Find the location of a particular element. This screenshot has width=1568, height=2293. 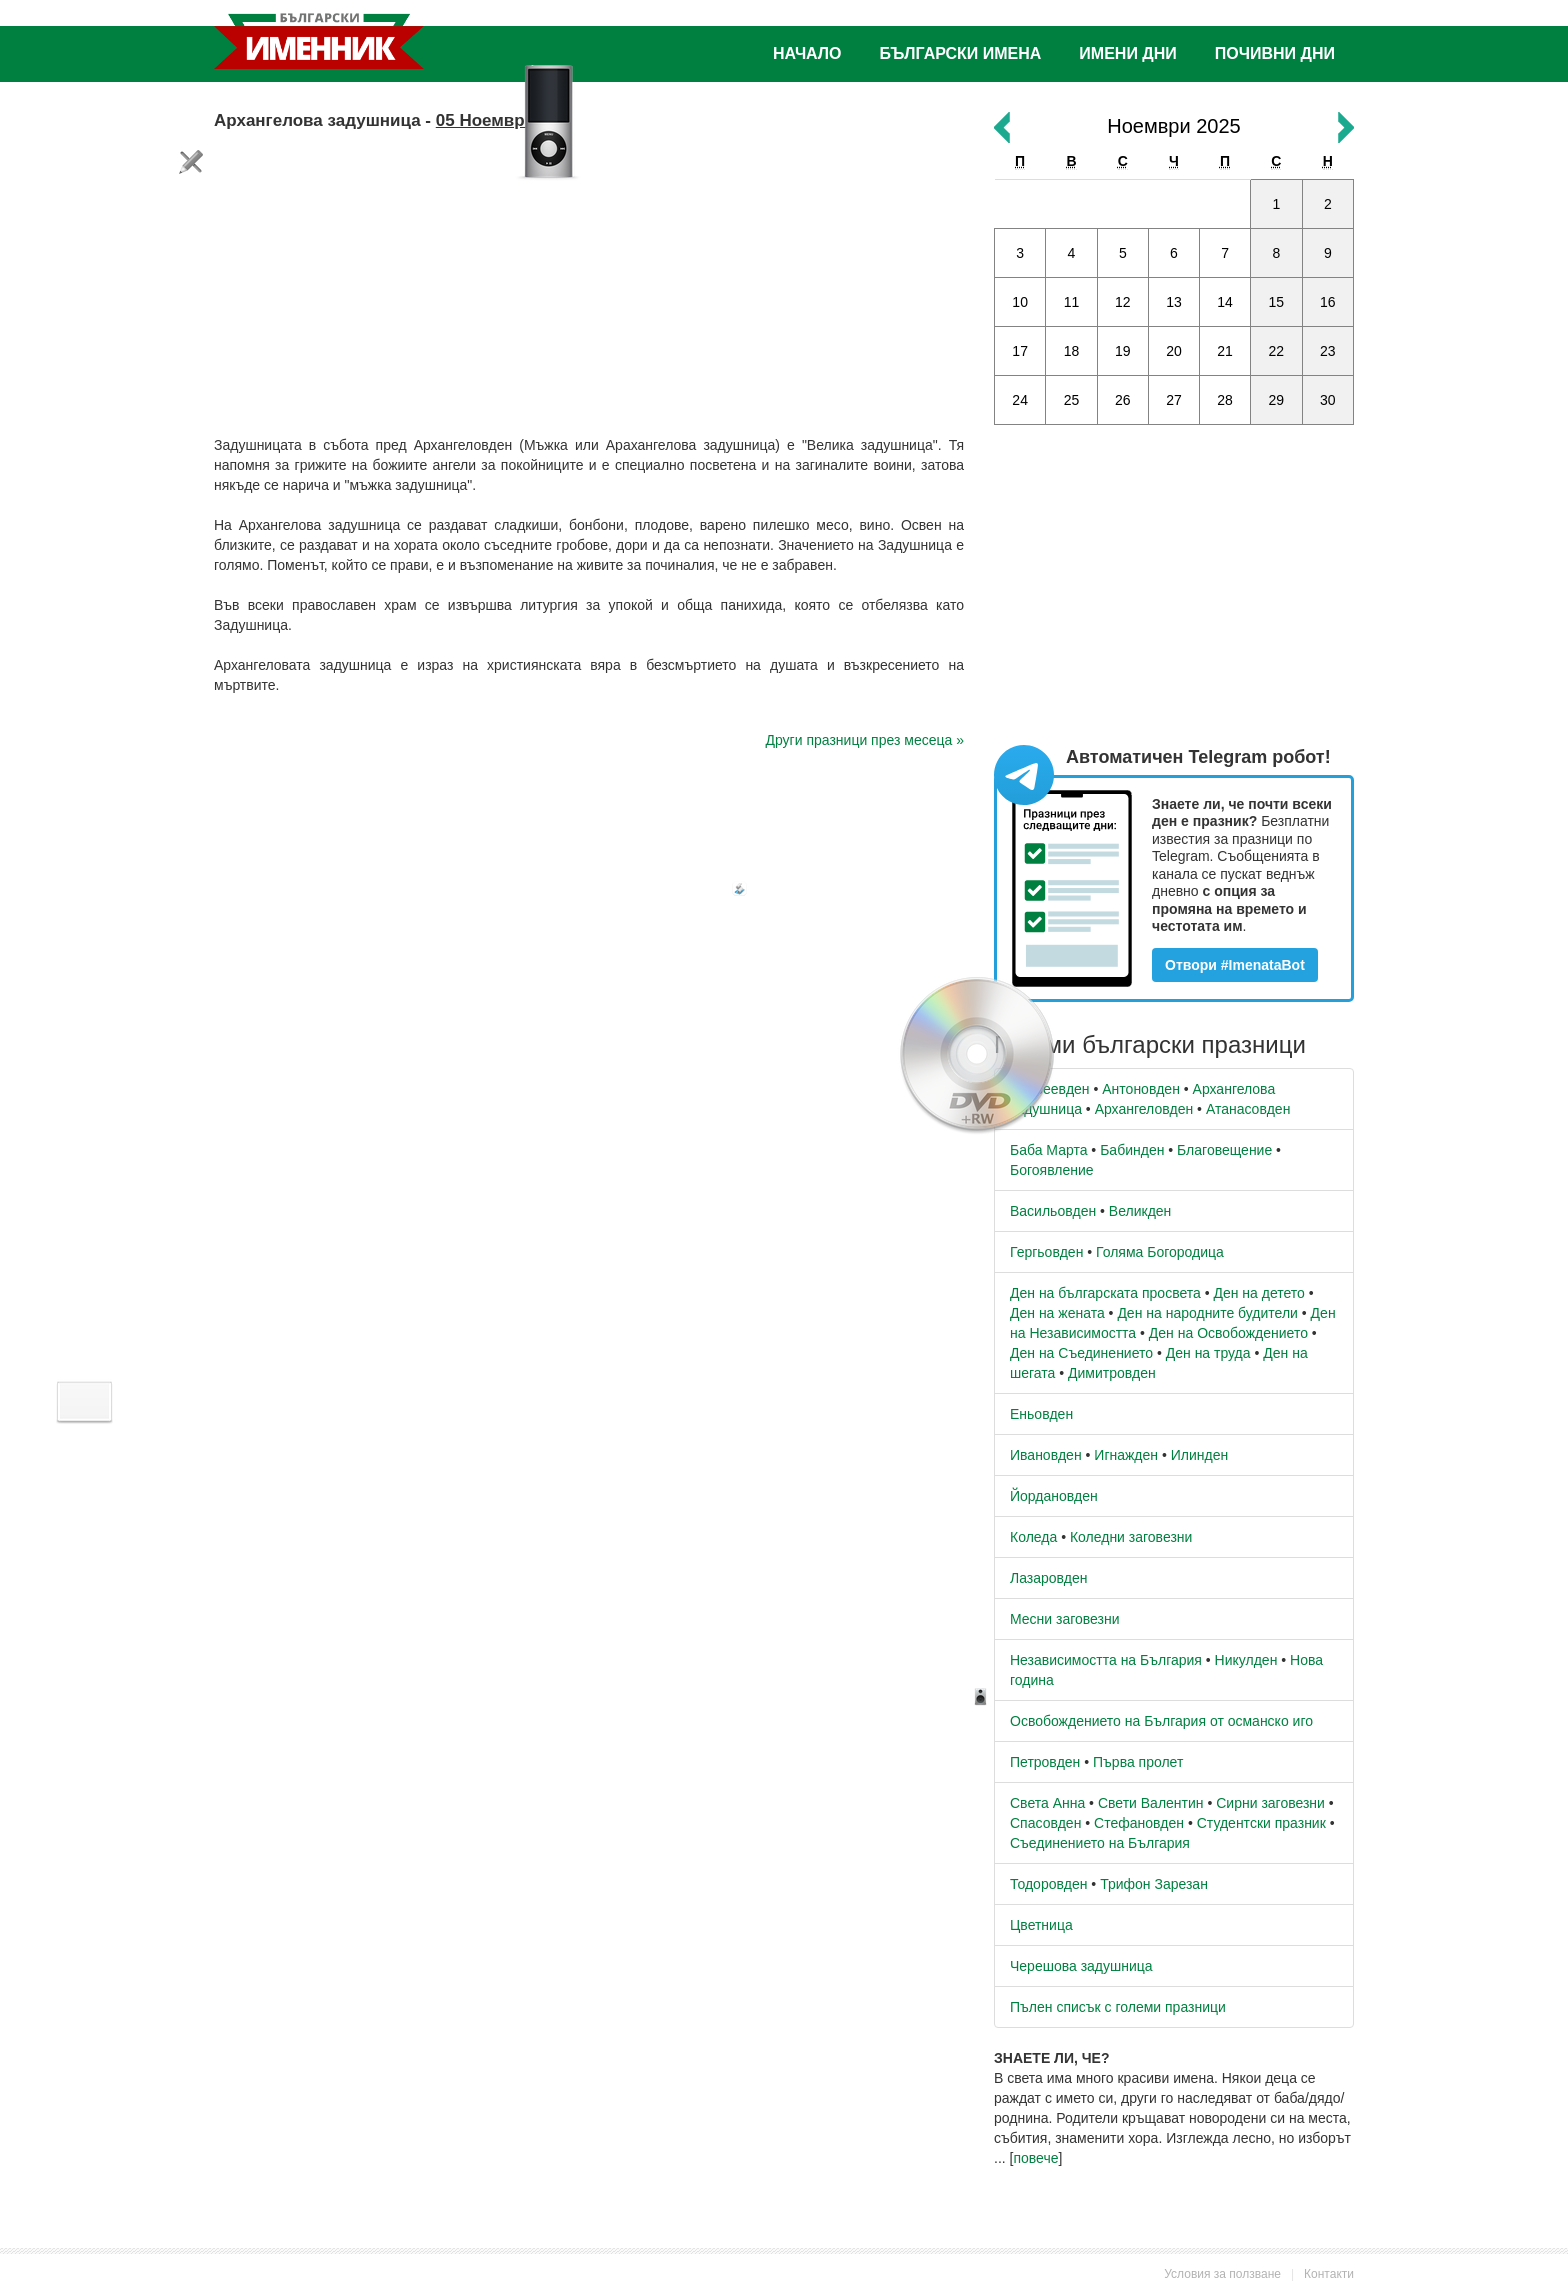

manage folder automation scripts is located at coordinates (739, 888).